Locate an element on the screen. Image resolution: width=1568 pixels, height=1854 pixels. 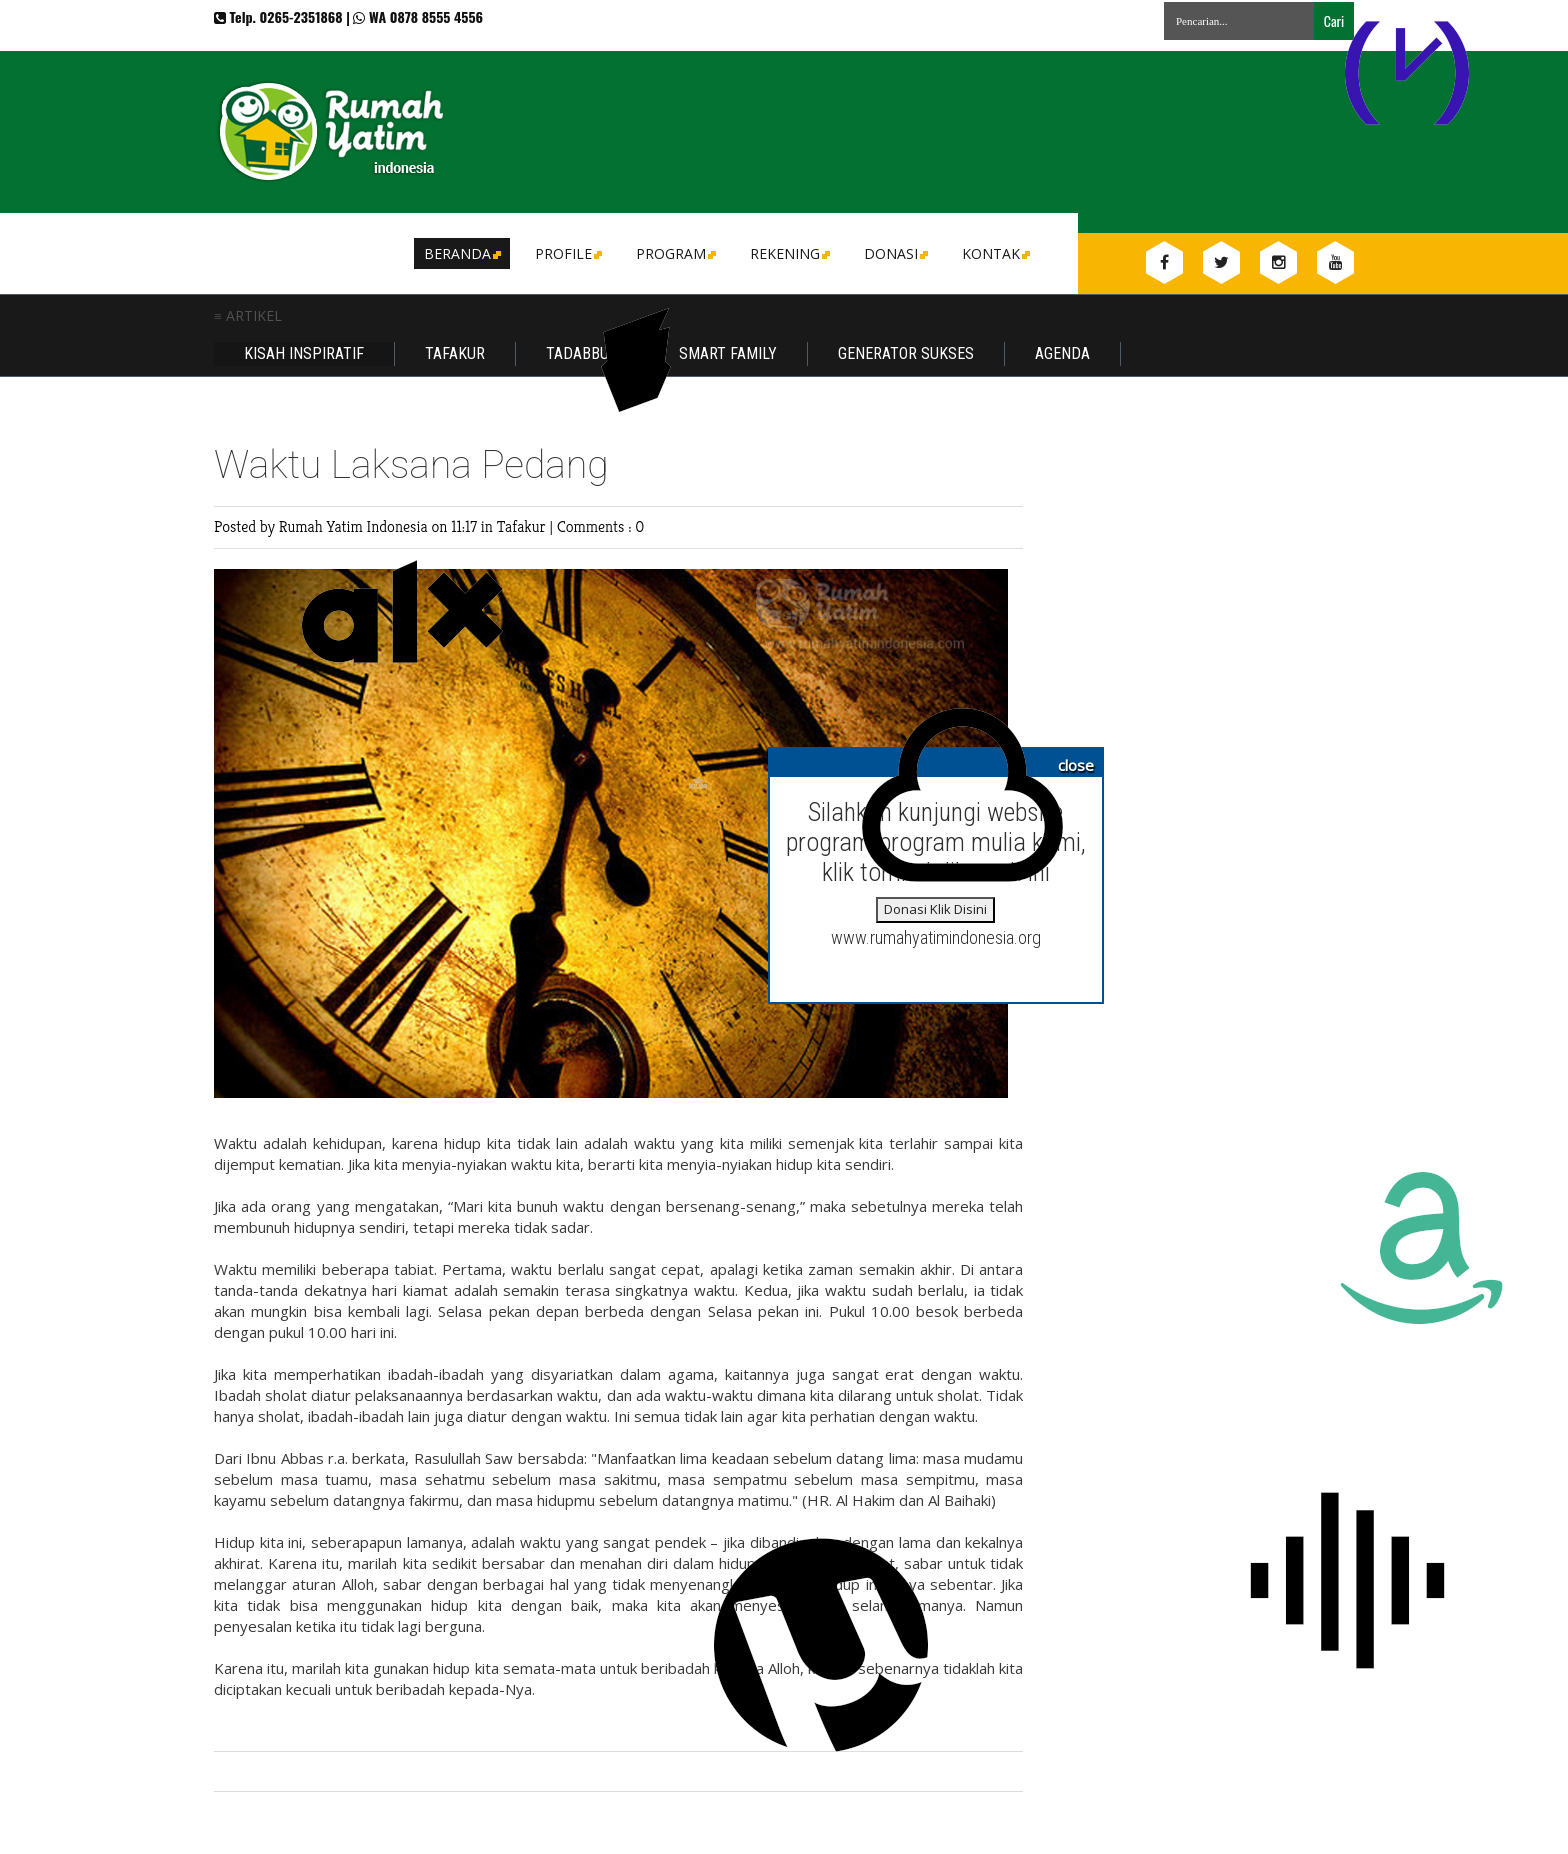
indicates cloudy weather conditions is located at coordinates (962, 799).